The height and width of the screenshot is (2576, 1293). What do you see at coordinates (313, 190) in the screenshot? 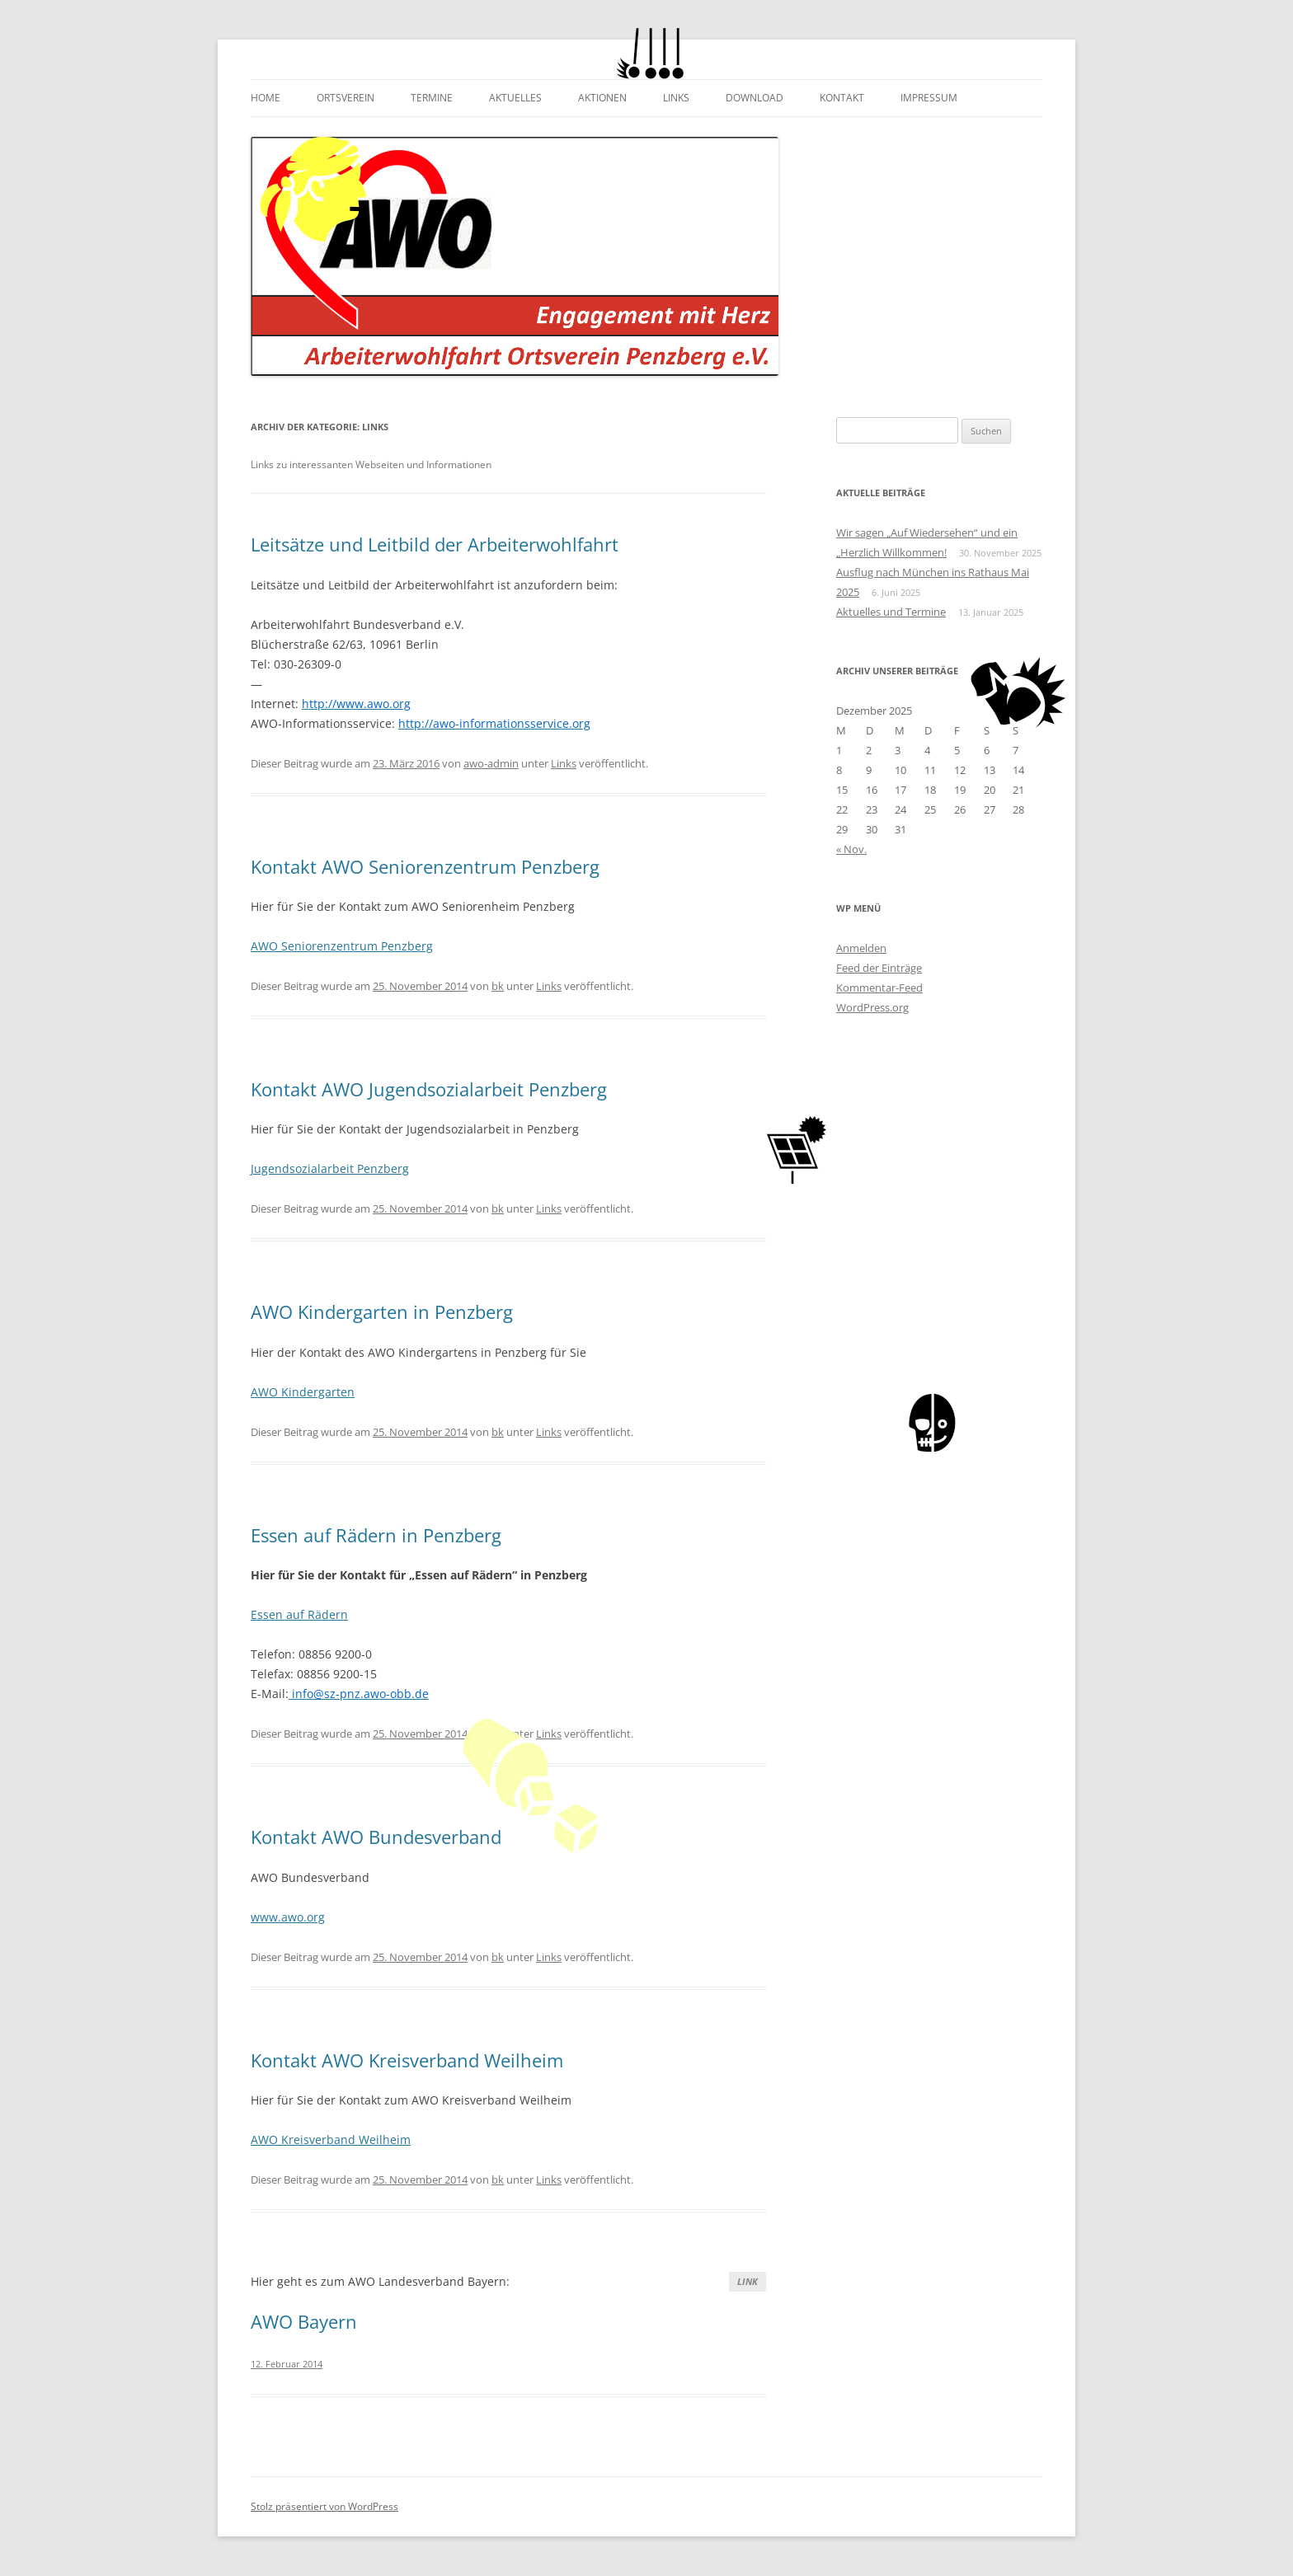
I see `select bandana accessory for character customization` at bounding box center [313, 190].